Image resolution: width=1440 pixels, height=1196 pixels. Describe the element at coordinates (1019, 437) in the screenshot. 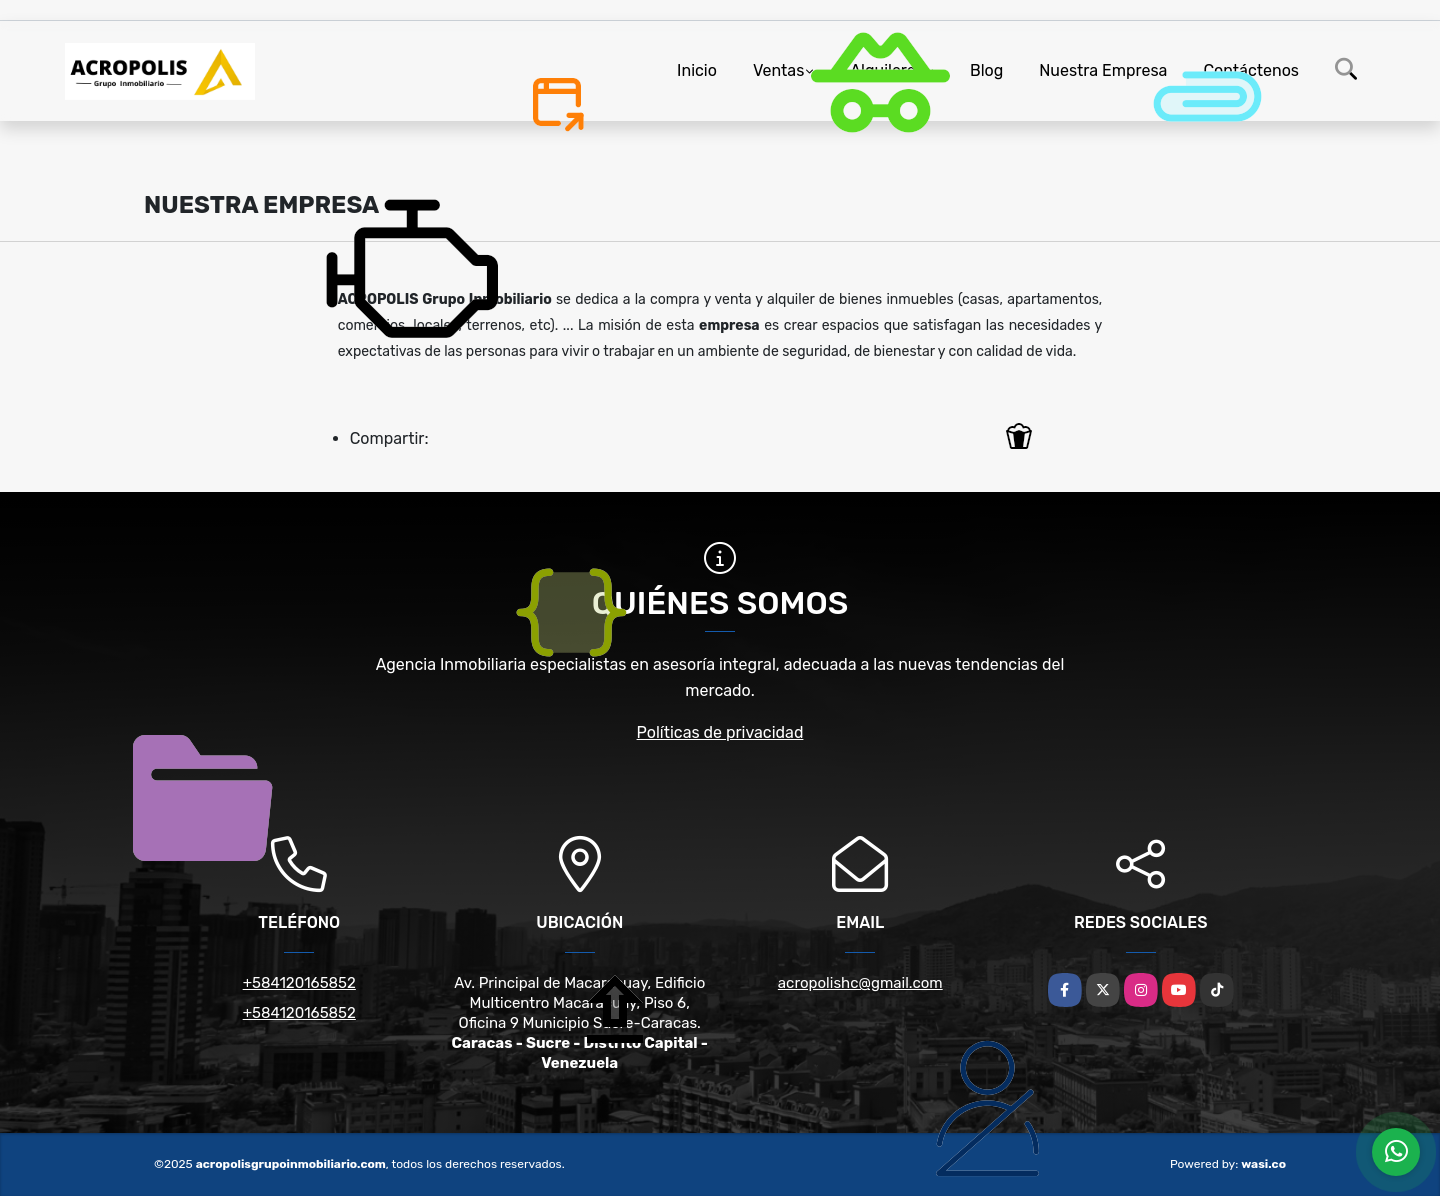

I see `access movies or entertainment content` at that location.